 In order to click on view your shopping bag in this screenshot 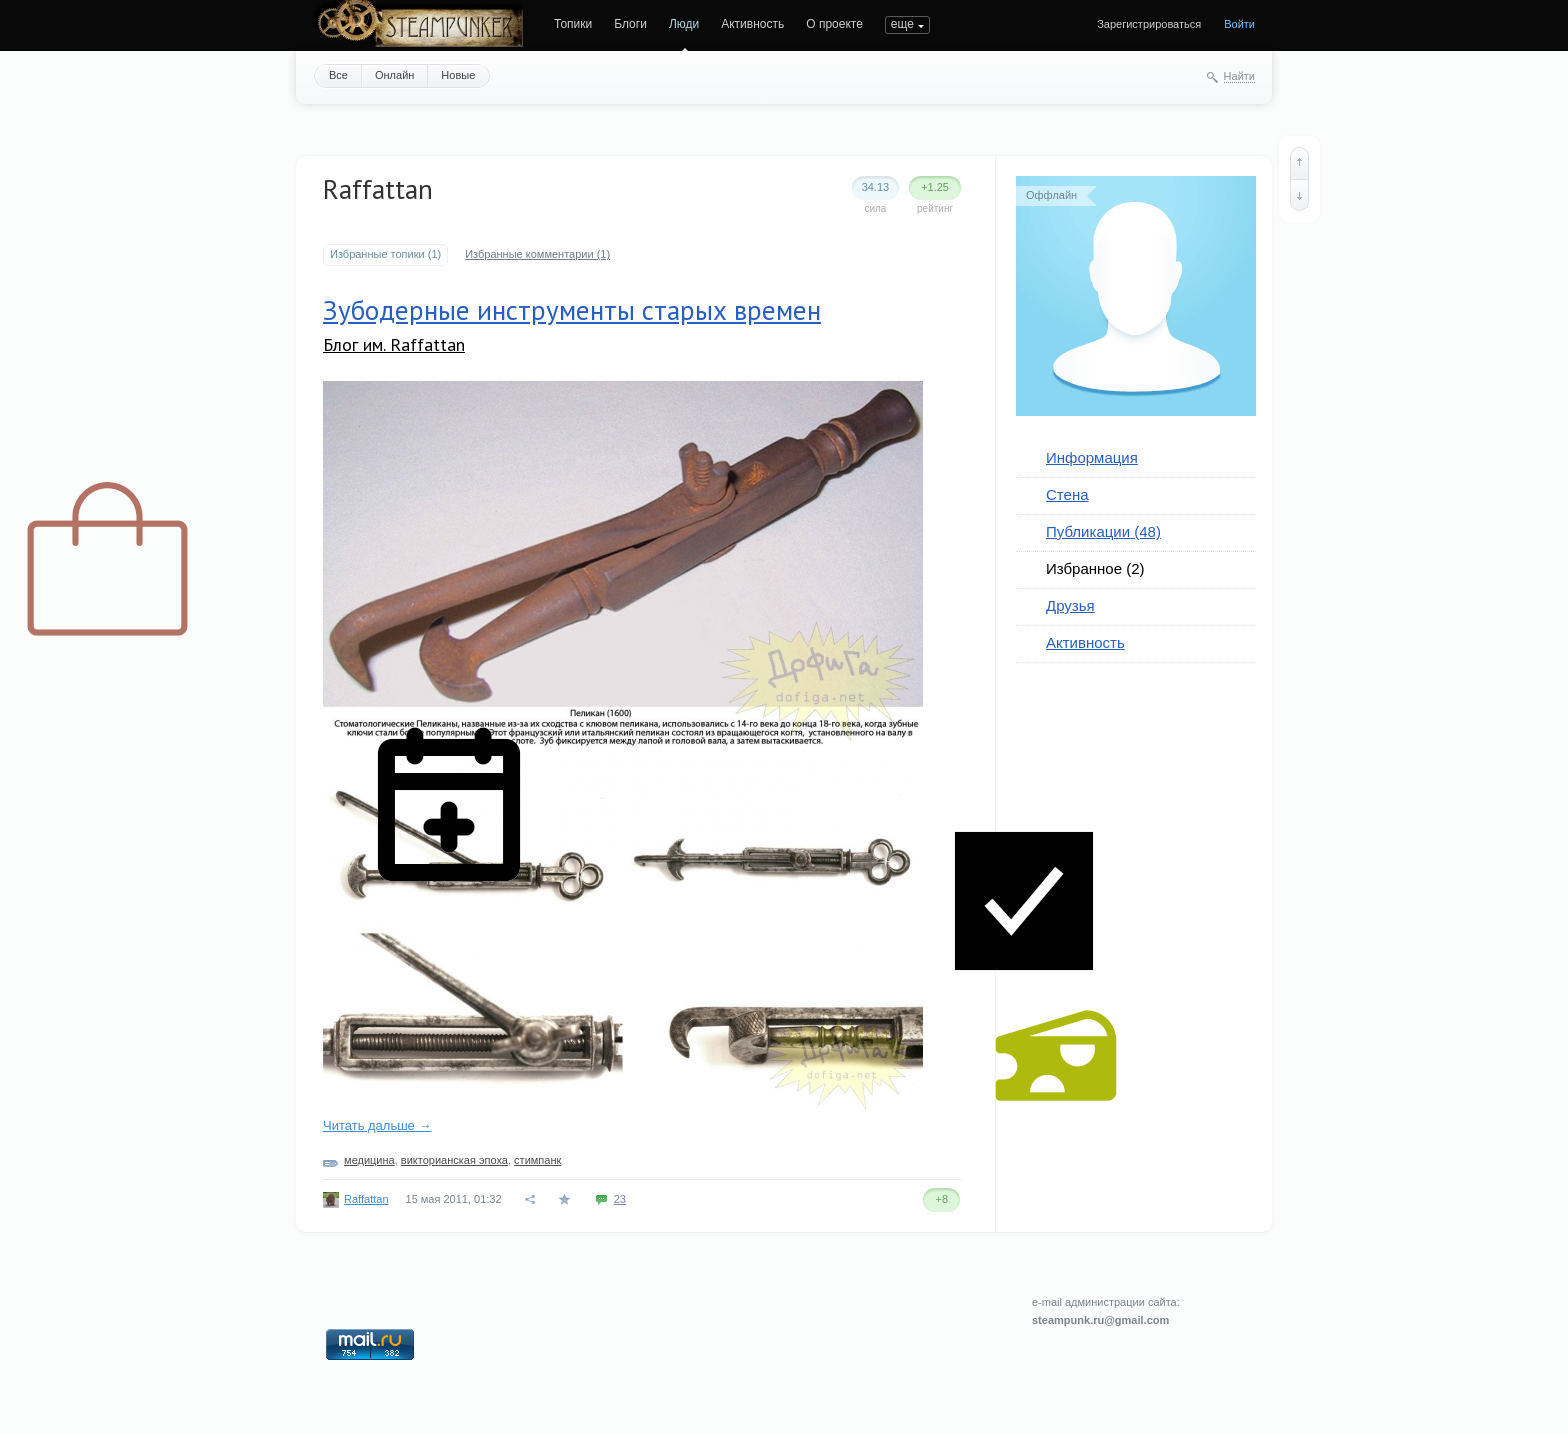, I will do `click(107, 568)`.